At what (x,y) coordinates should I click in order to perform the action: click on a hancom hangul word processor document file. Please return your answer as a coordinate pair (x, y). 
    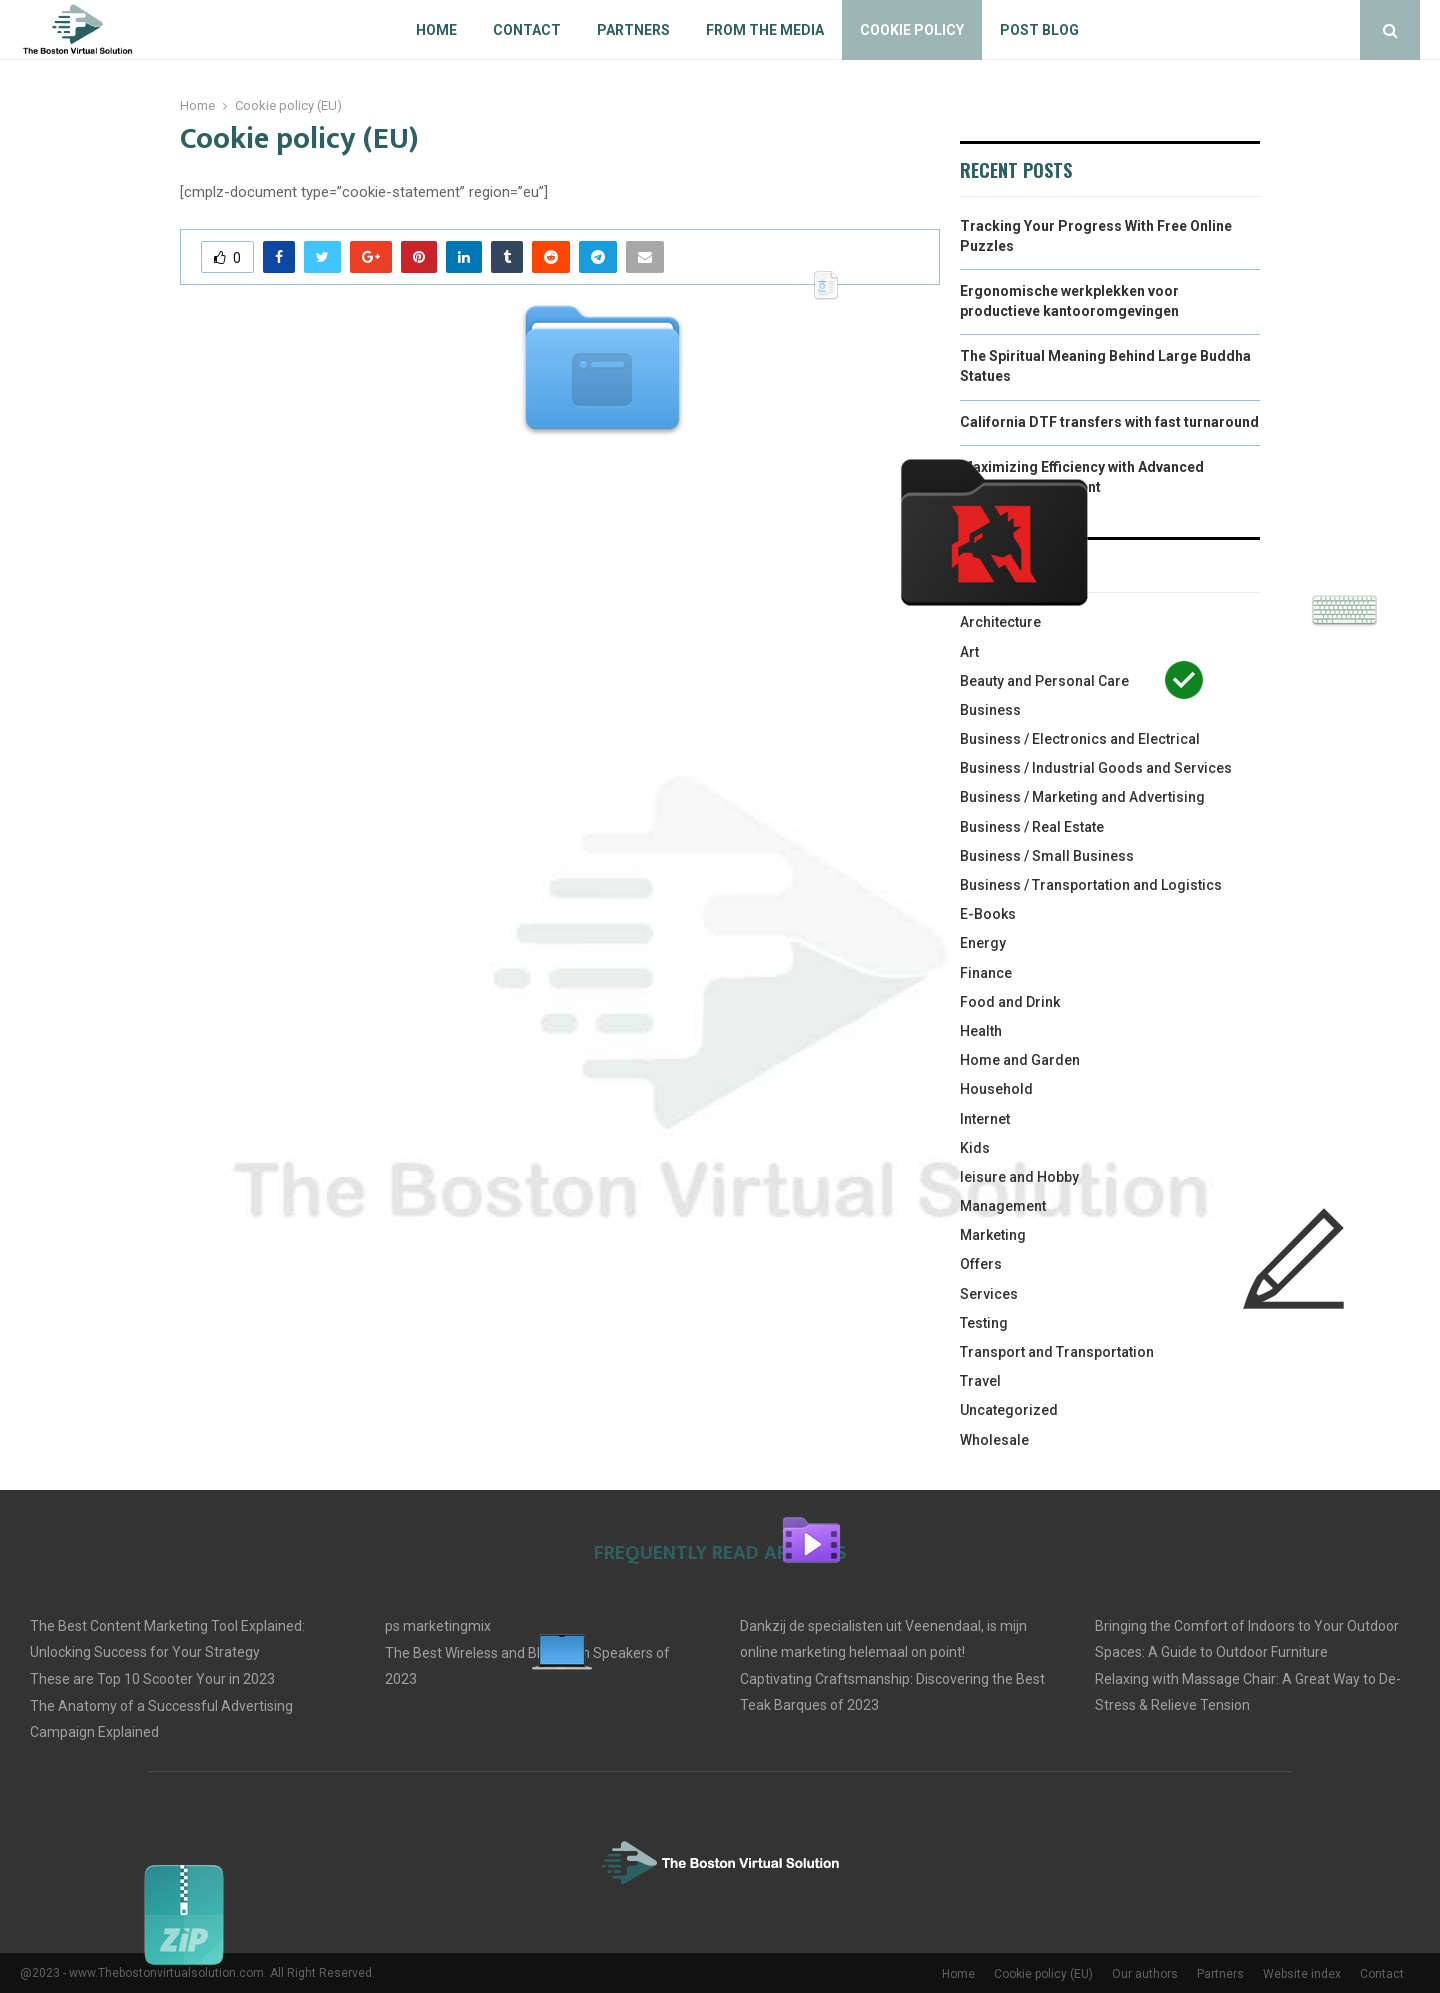
    Looking at the image, I should click on (826, 285).